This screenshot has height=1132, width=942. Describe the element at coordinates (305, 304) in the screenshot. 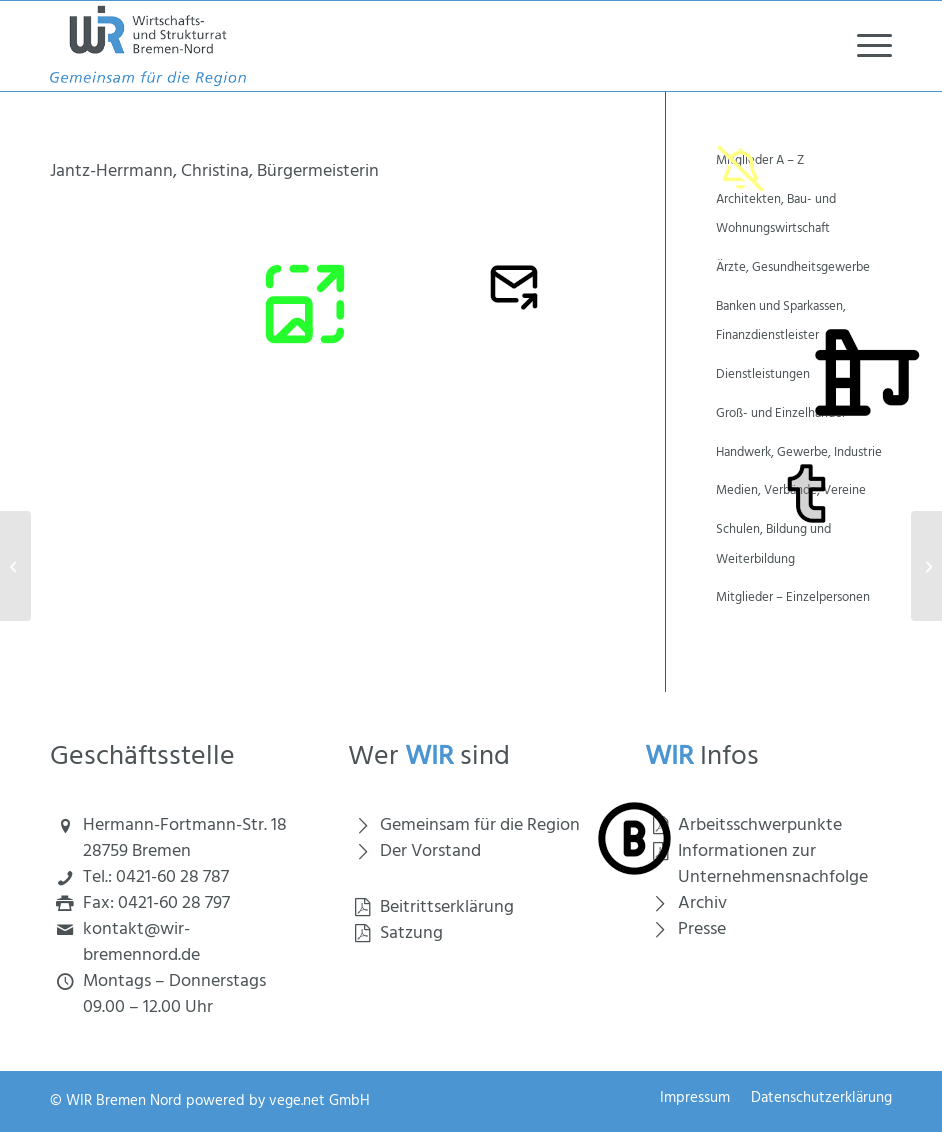

I see `upscale or enhance image resolution` at that location.